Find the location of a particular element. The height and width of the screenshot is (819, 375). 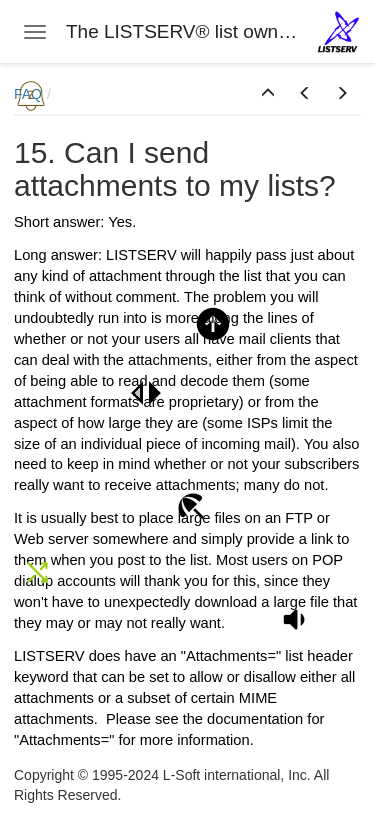

access beach or vacation-related features is located at coordinates (191, 506).